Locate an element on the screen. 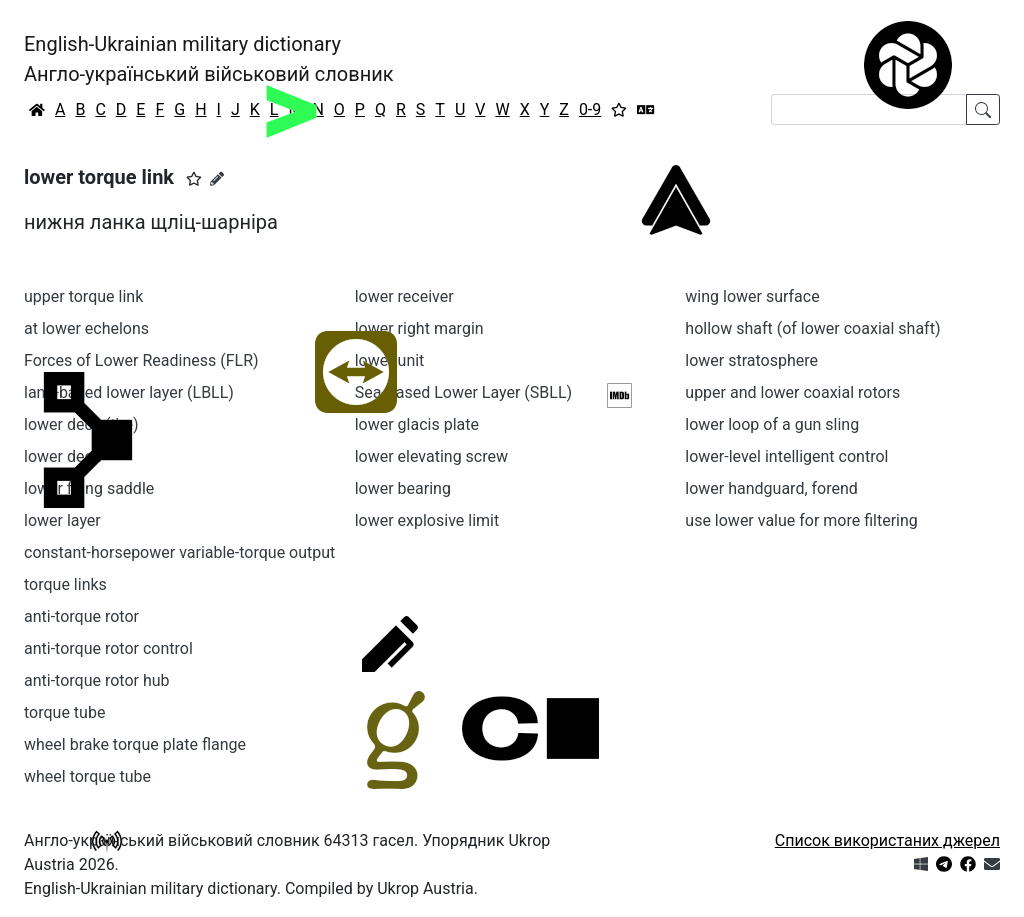 This screenshot has height=917, width=1024. open Goodreads app is located at coordinates (396, 740).